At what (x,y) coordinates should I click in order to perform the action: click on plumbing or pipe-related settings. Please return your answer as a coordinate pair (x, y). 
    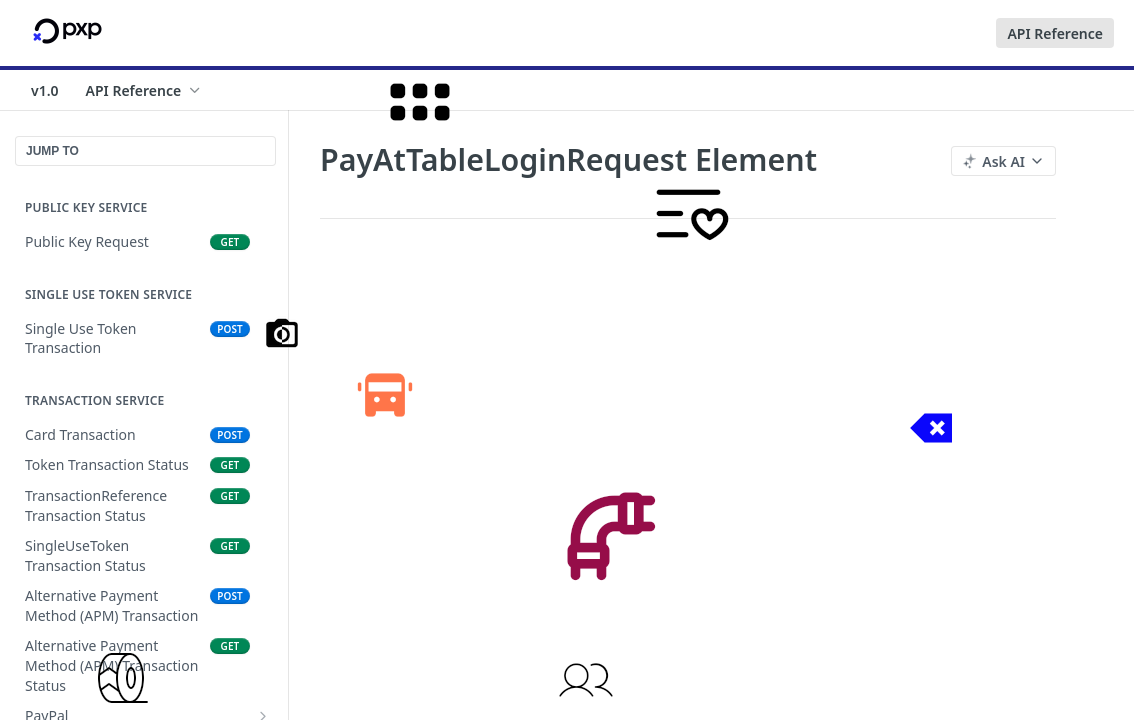
    Looking at the image, I should click on (608, 533).